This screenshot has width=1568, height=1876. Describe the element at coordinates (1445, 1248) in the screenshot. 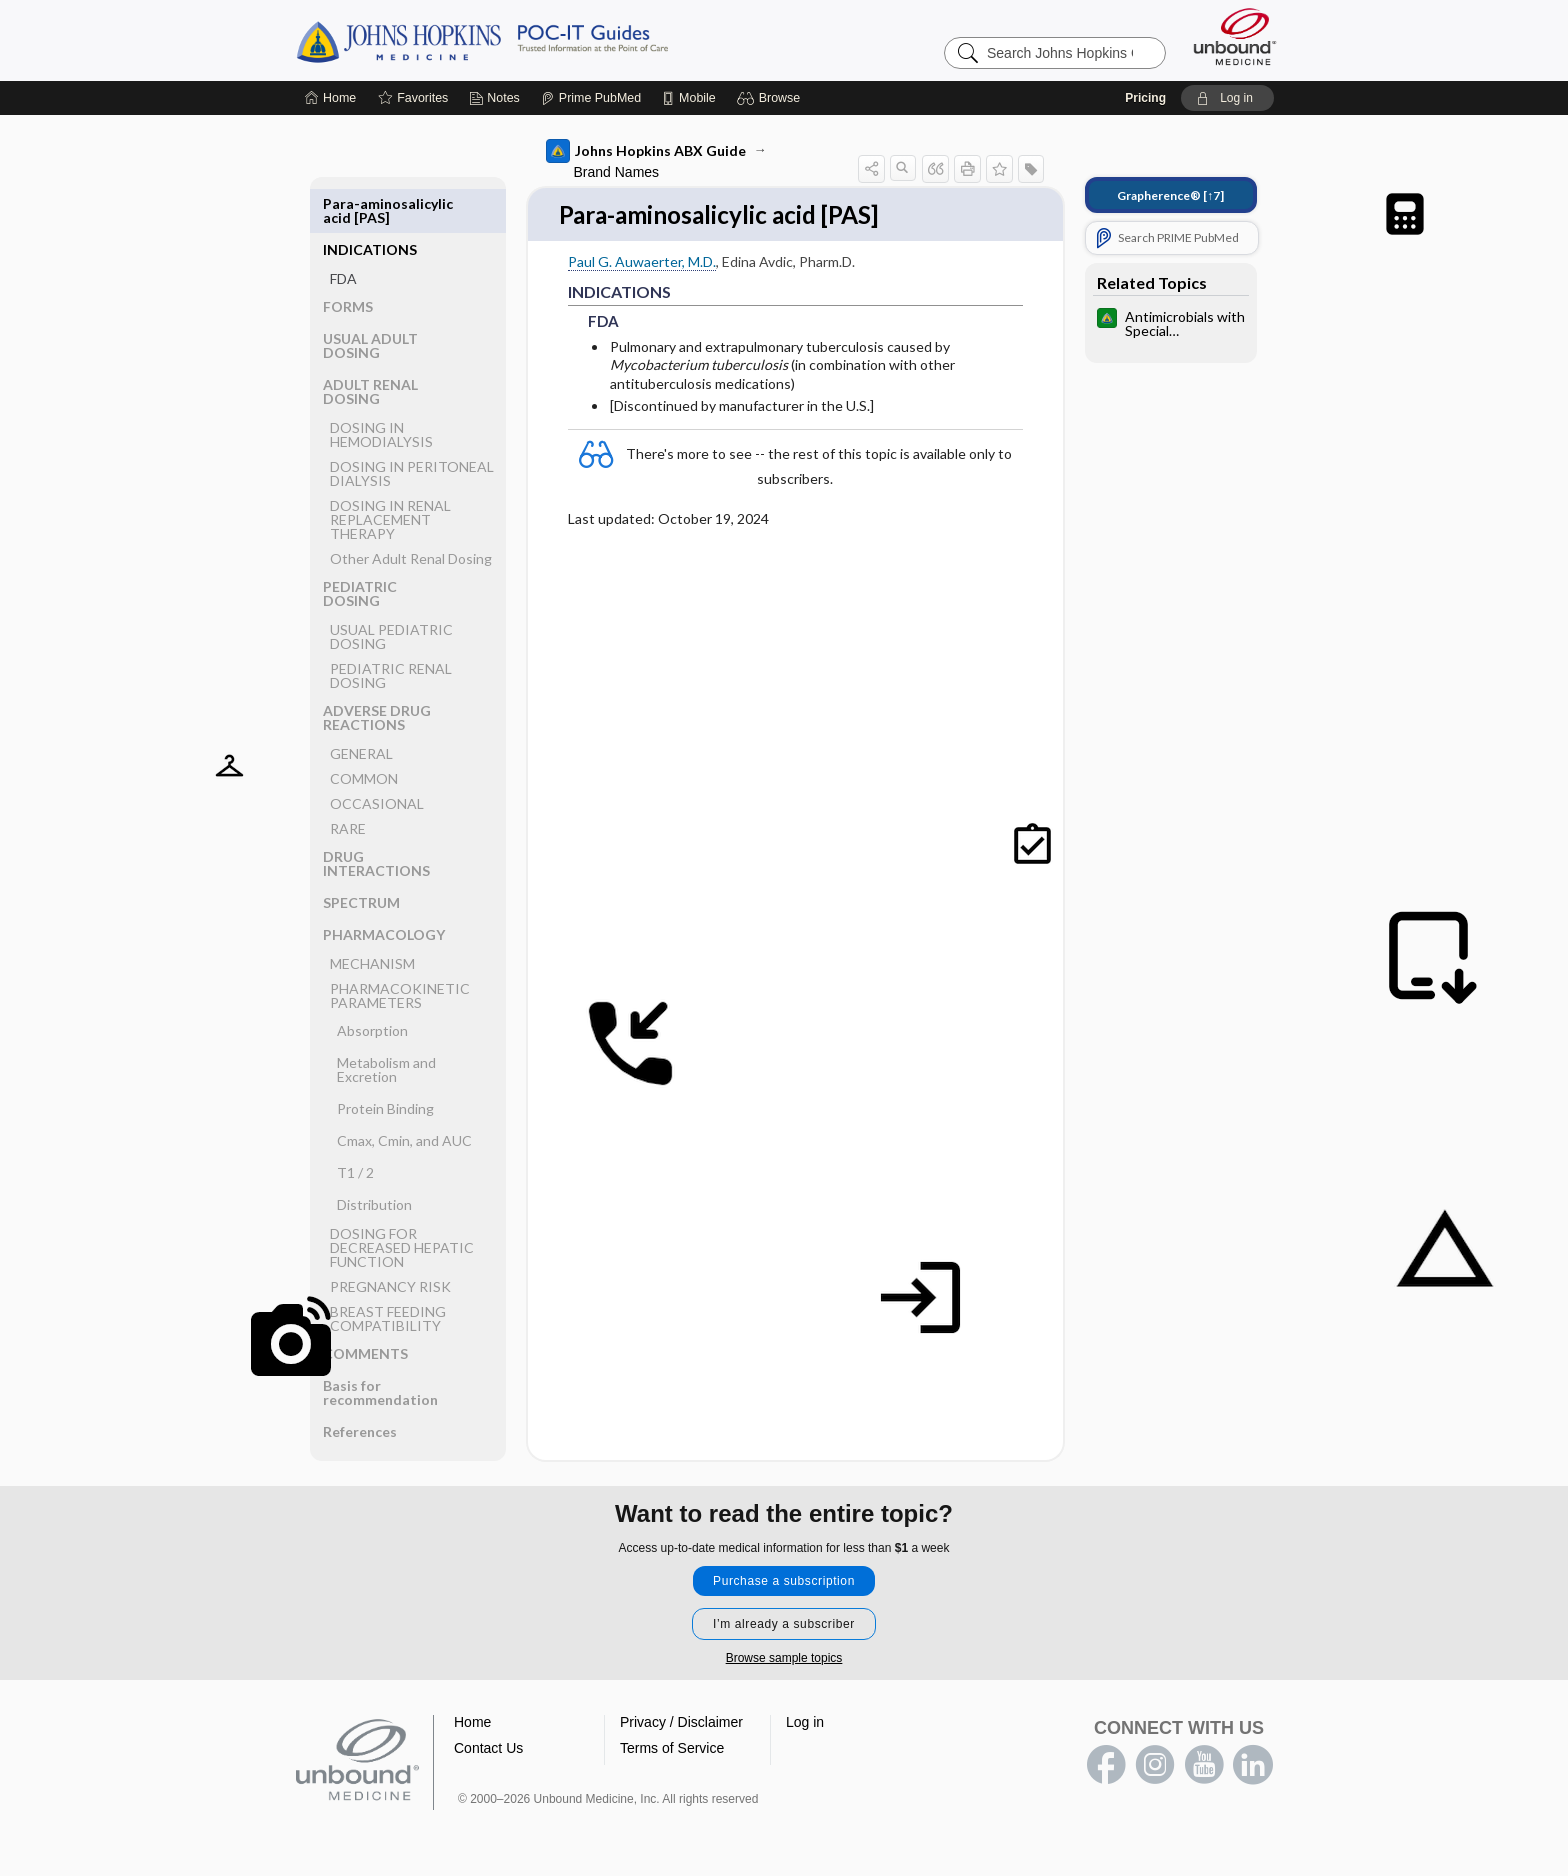

I see `view change history or version log` at that location.